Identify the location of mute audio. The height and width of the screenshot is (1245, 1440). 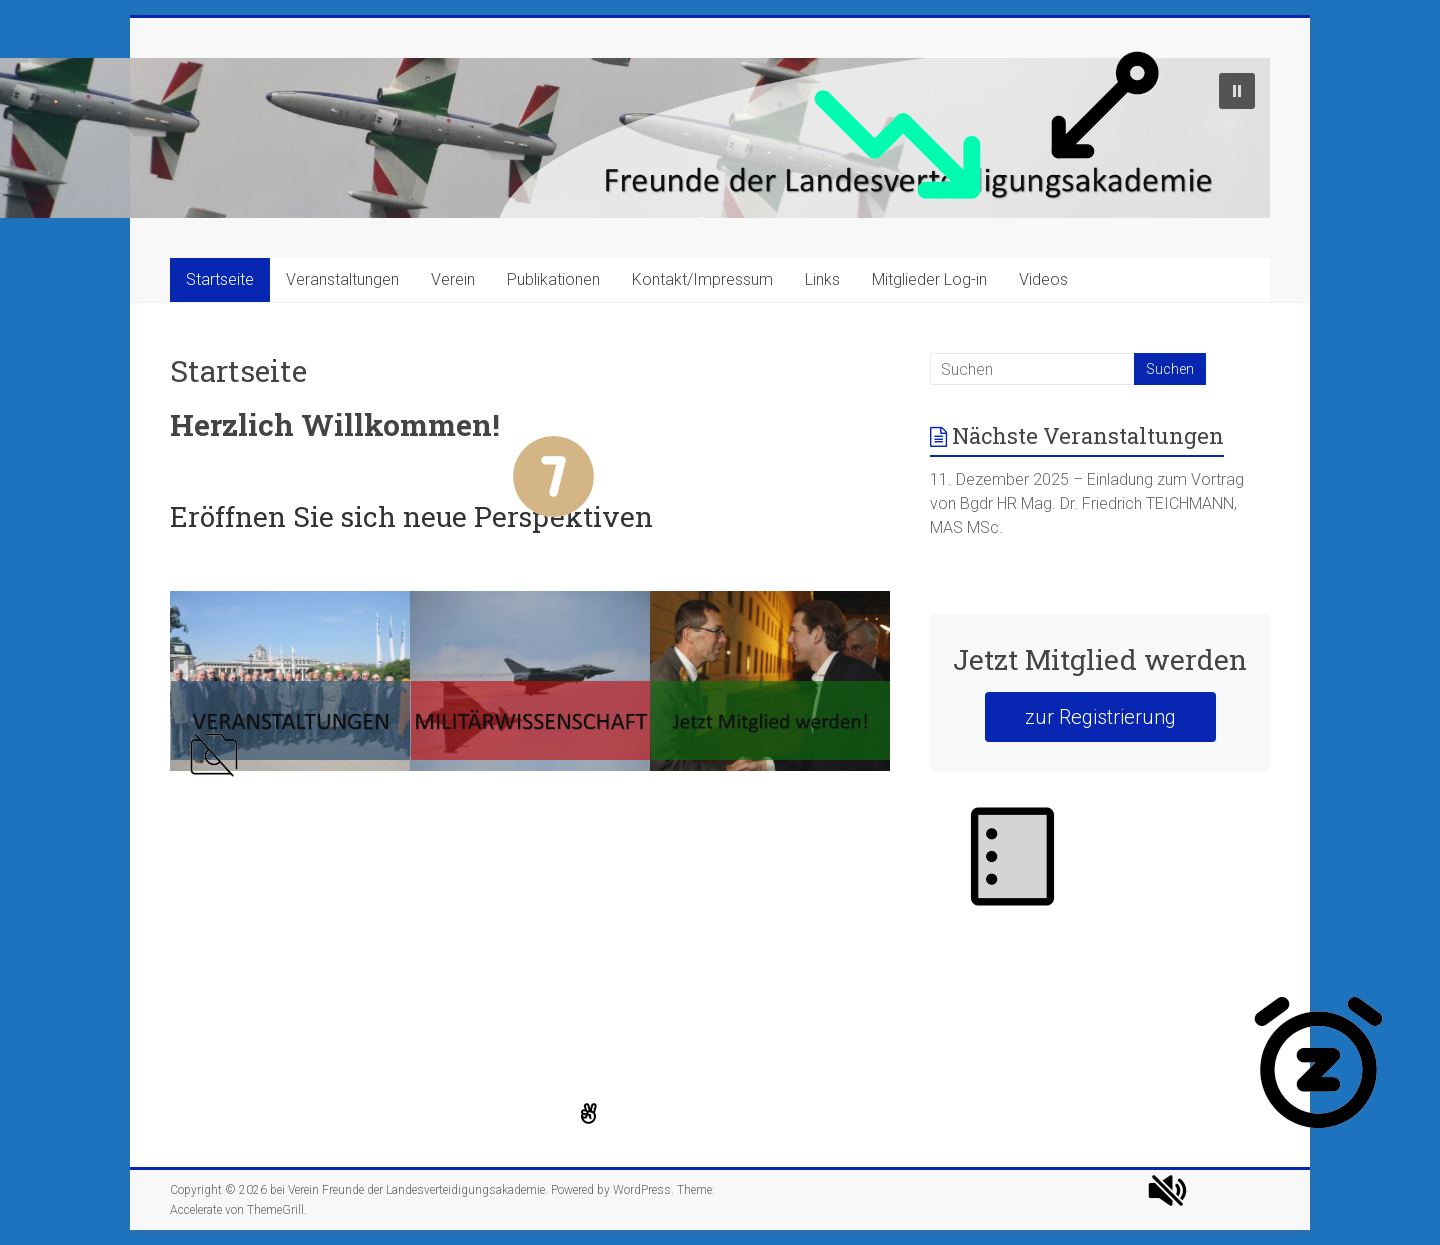
(1167, 1190).